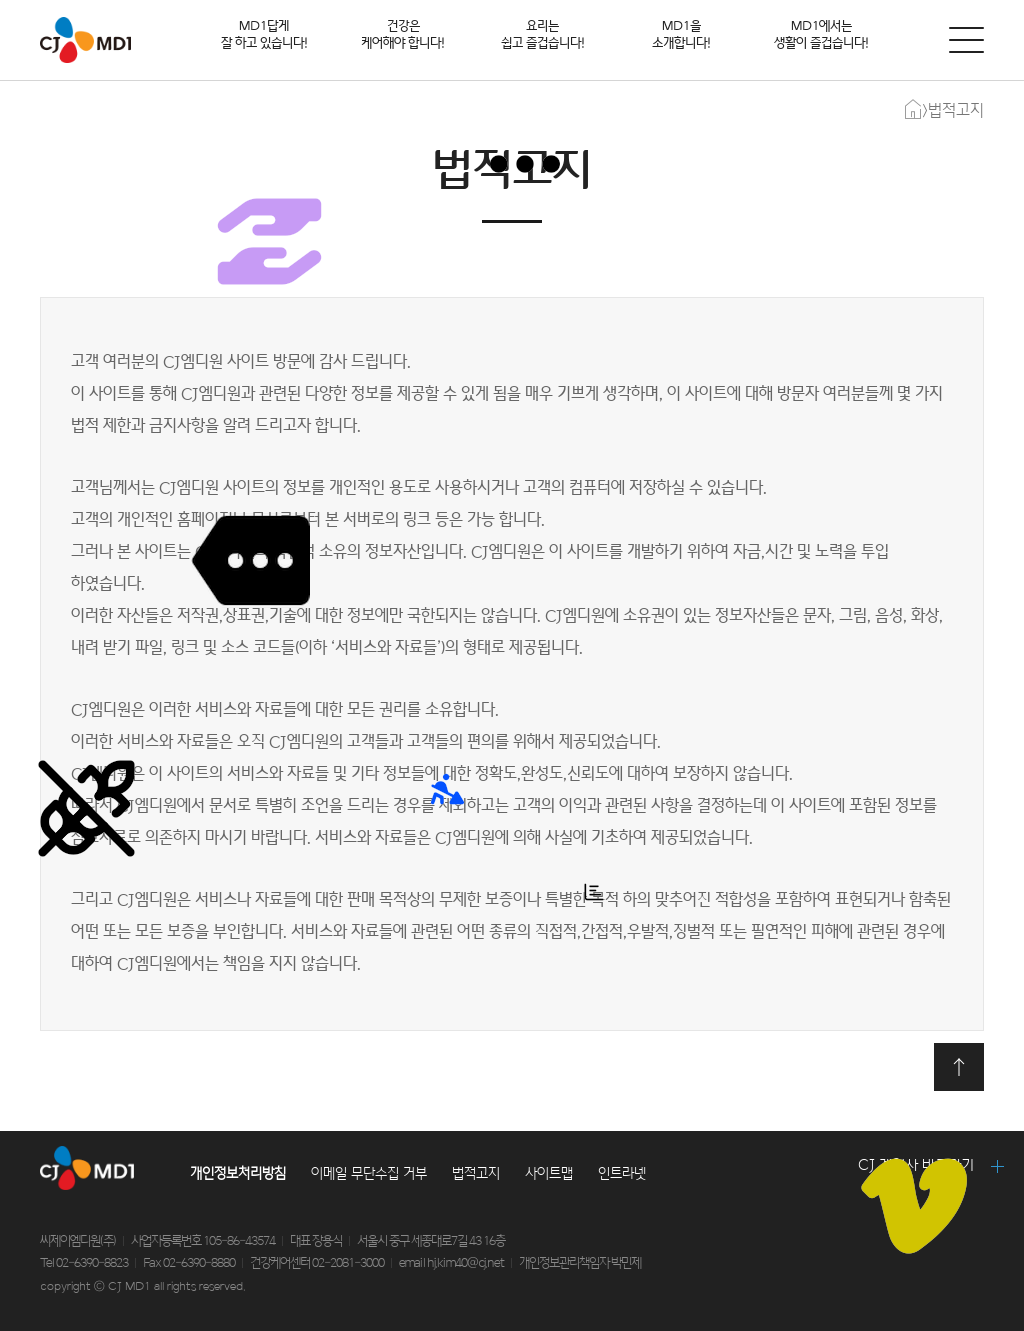 This screenshot has width=1024, height=1331. Describe the element at coordinates (269, 241) in the screenshot. I see `indicates partnership or collaboration features` at that location.